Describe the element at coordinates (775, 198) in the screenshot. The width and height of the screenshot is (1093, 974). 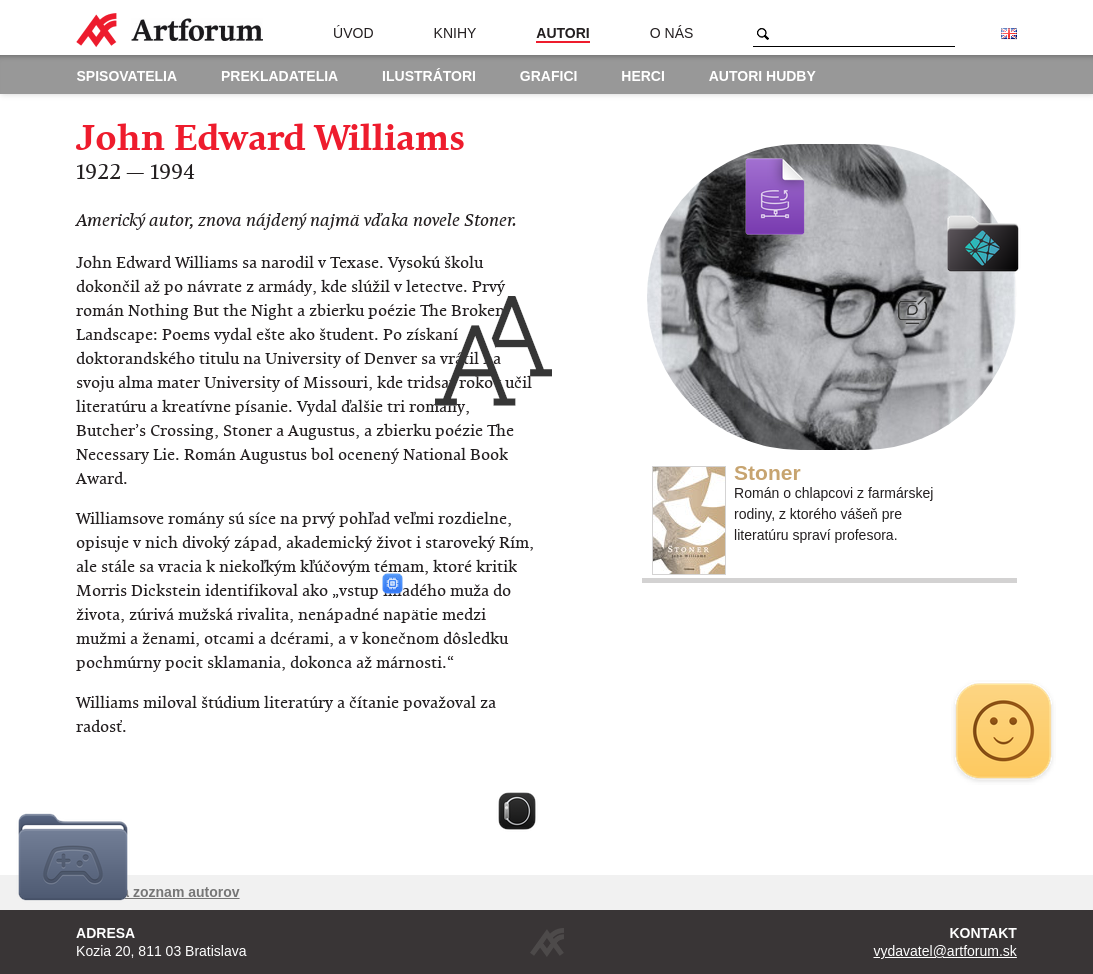
I see `kexi database project shortcut file` at that location.